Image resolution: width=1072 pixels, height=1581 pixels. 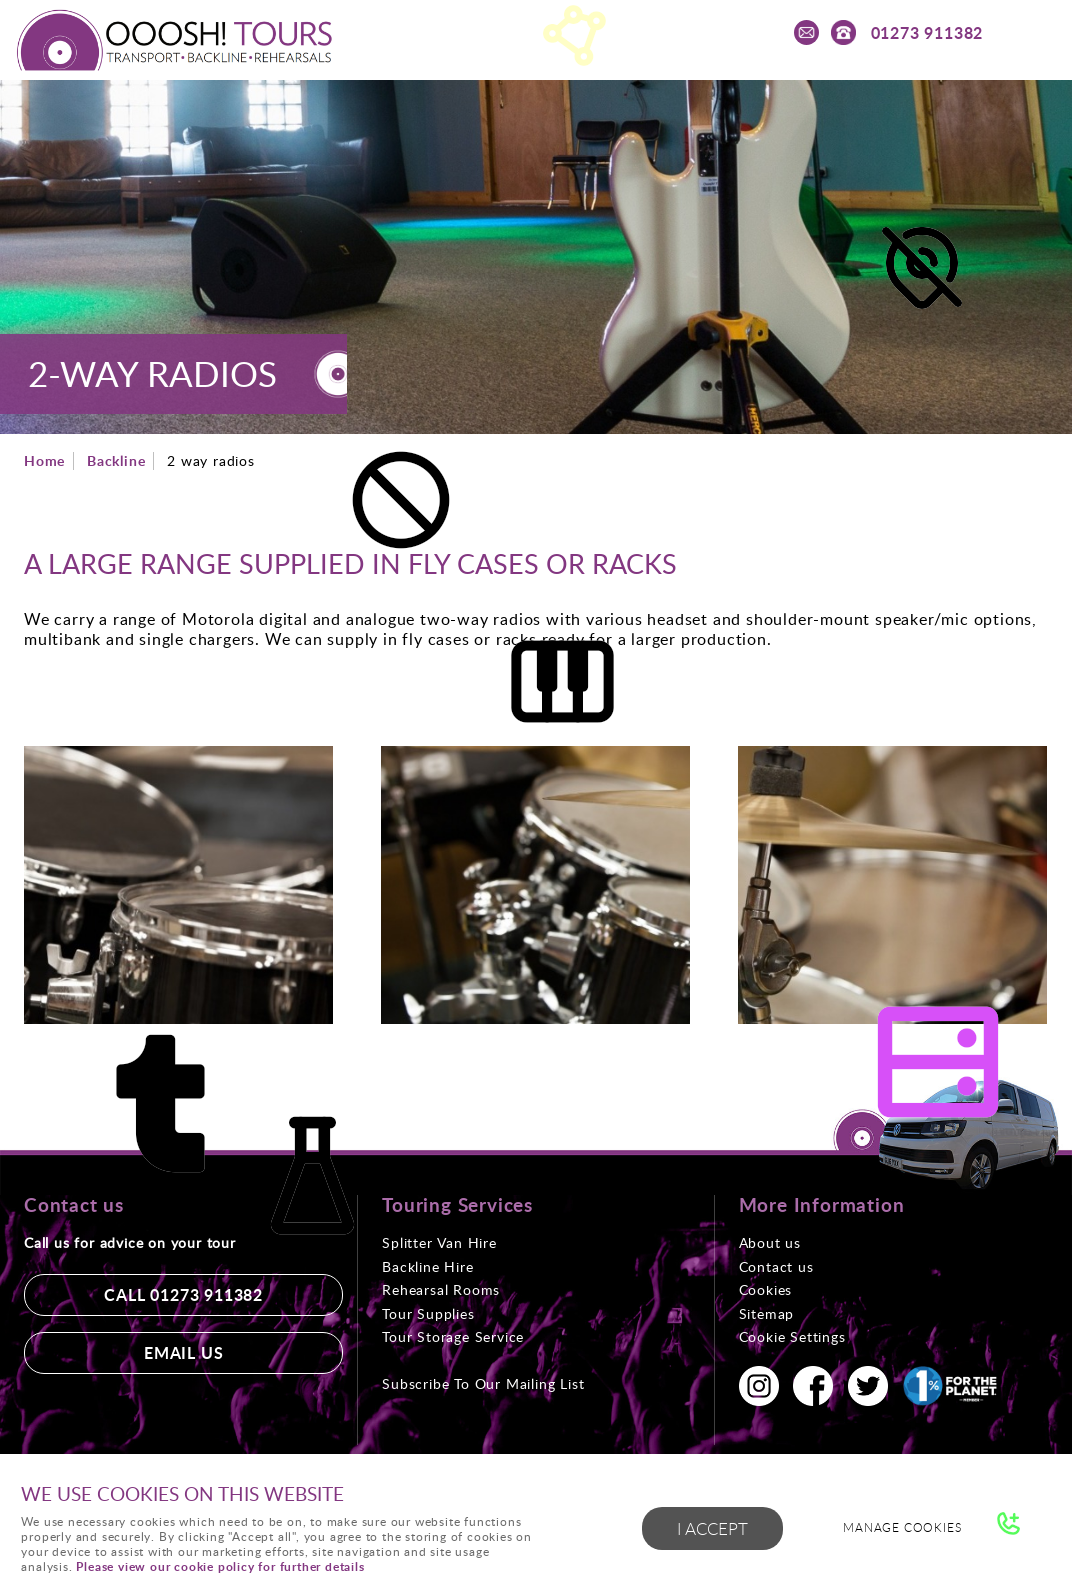 I want to click on access storage drives or disk management, so click(x=938, y=1062).